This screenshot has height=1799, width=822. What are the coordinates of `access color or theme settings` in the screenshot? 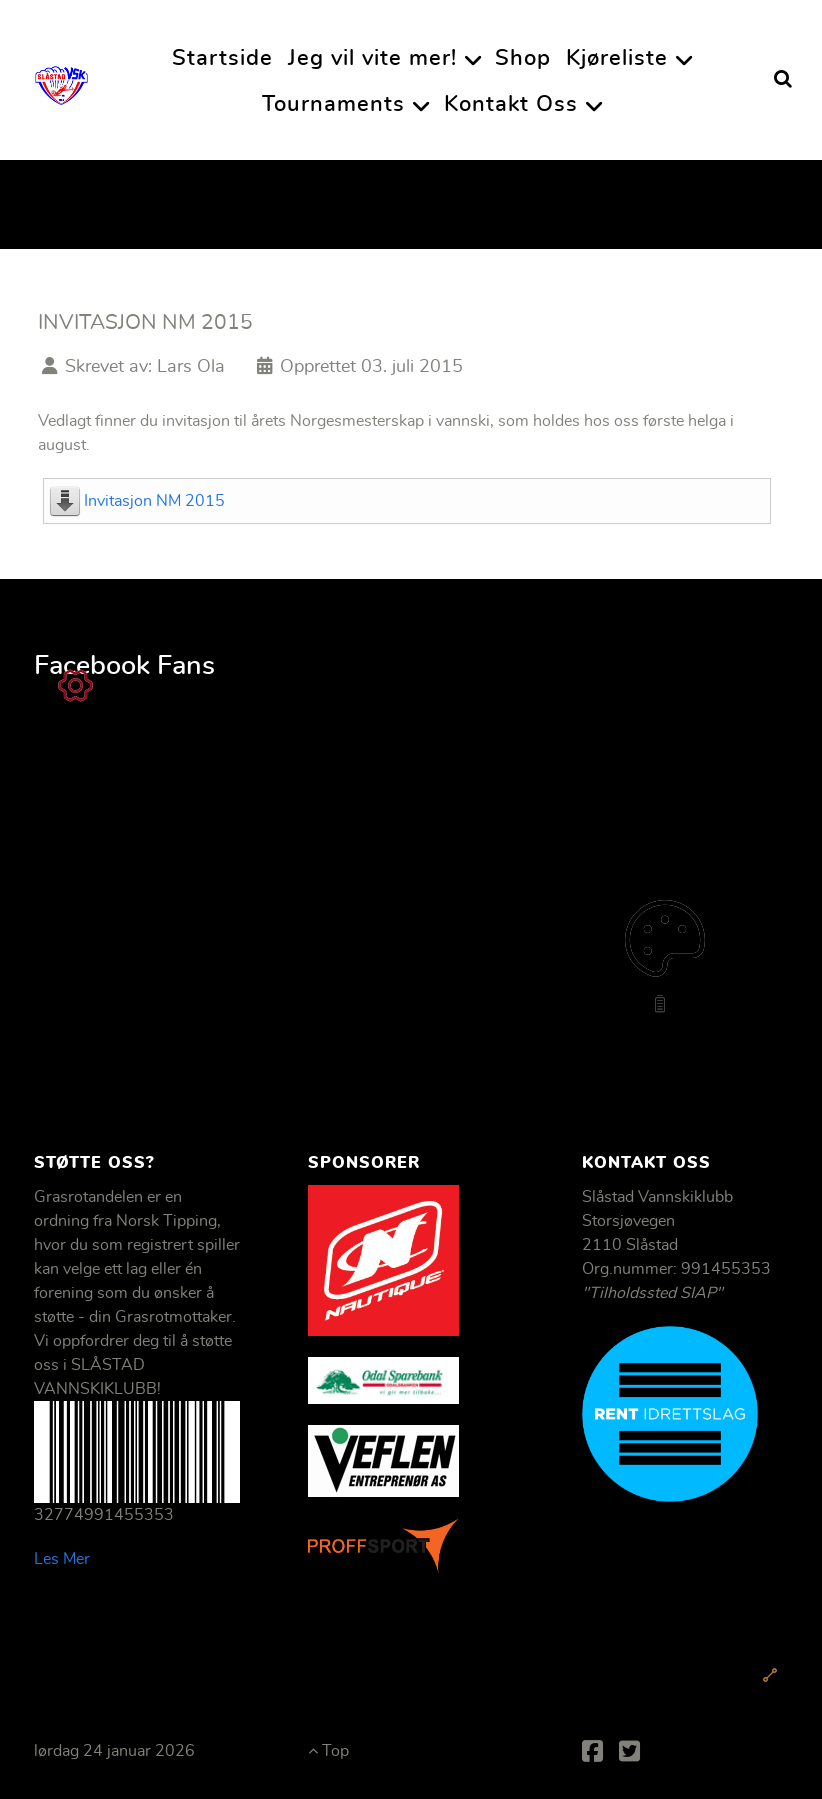 It's located at (665, 940).